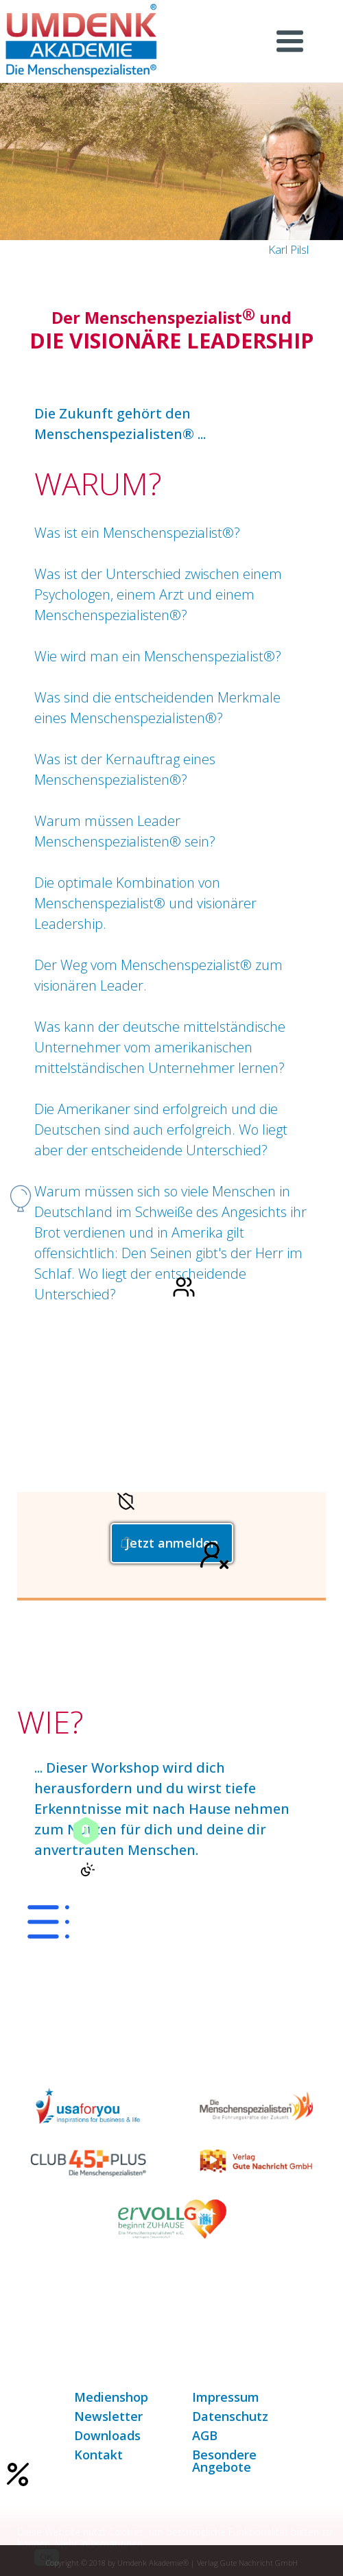  Describe the element at coordinates (86, 1831) in the screenshot. I see `app icon or logo featuring the letter Q` at that location.